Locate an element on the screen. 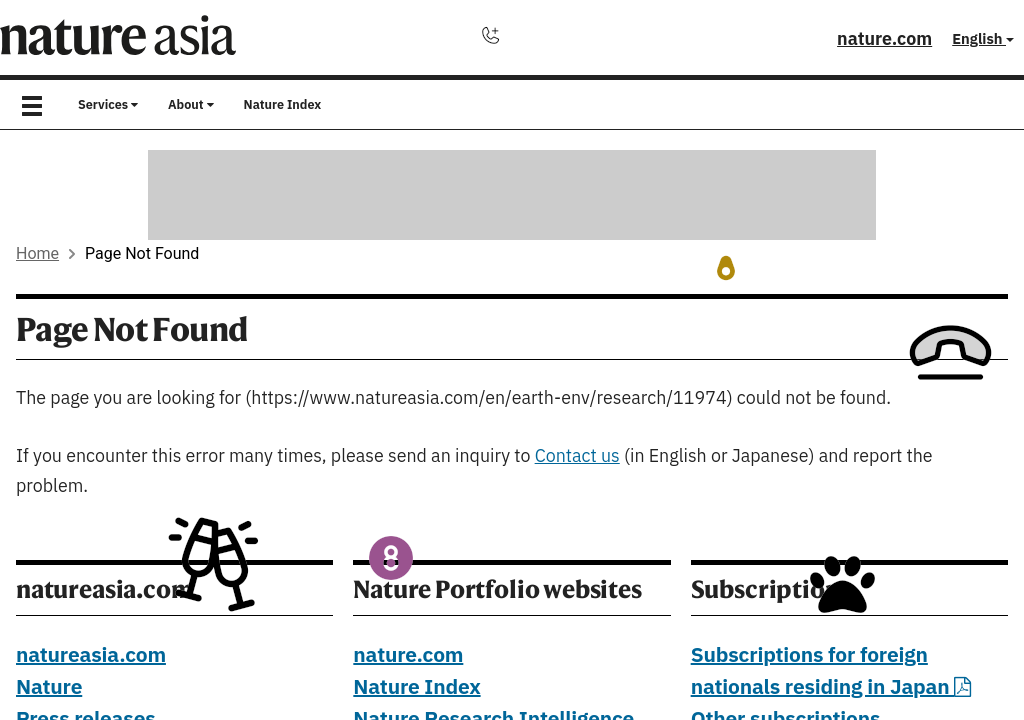 This screenshot has width=1024, height=720. celebrate an achievement or milestone is located at coordinates (215, 564).